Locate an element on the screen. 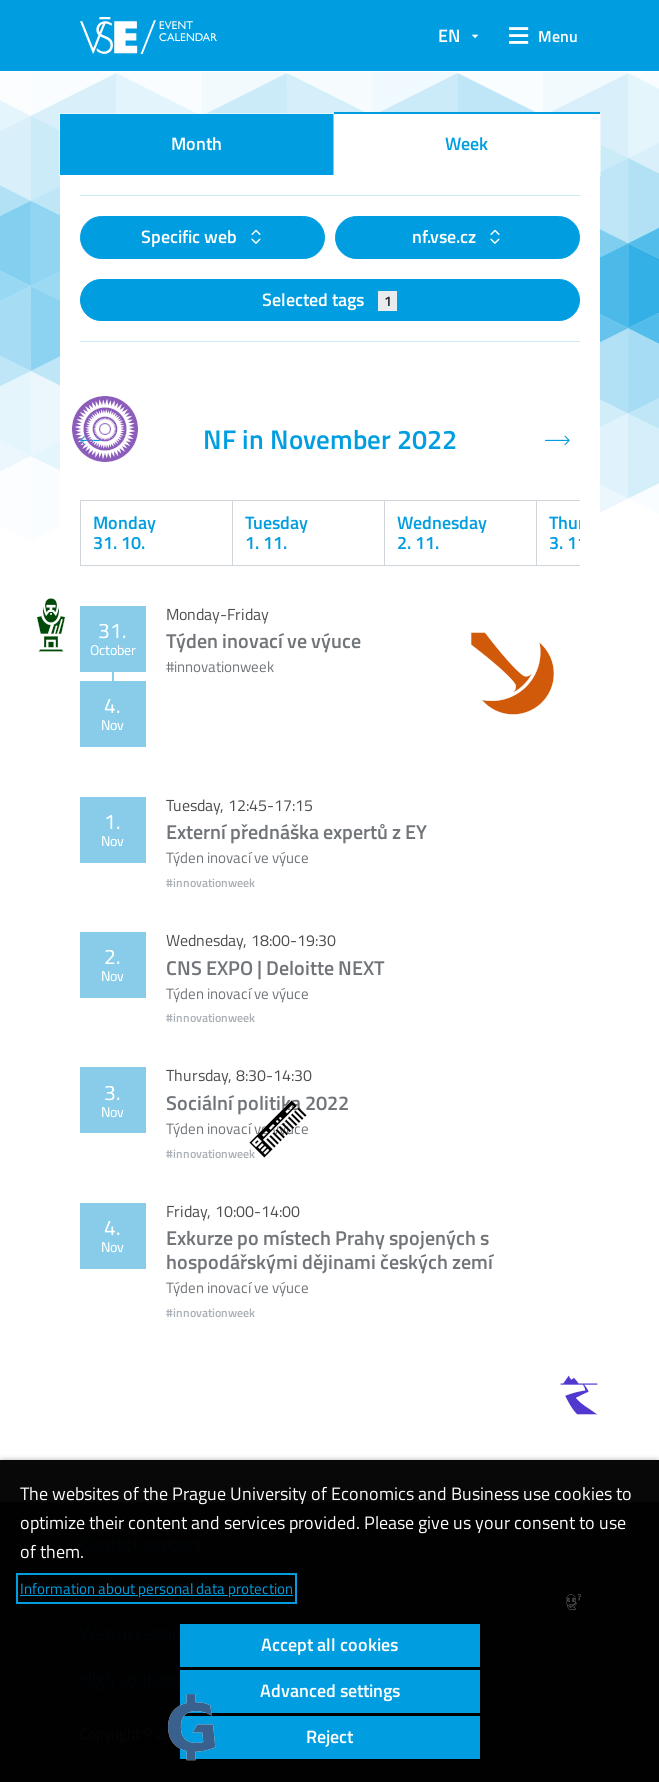 The width and height of the screenshot is (659, 1782). start a road trip or journey mode is located at coordinates (579, 1395).